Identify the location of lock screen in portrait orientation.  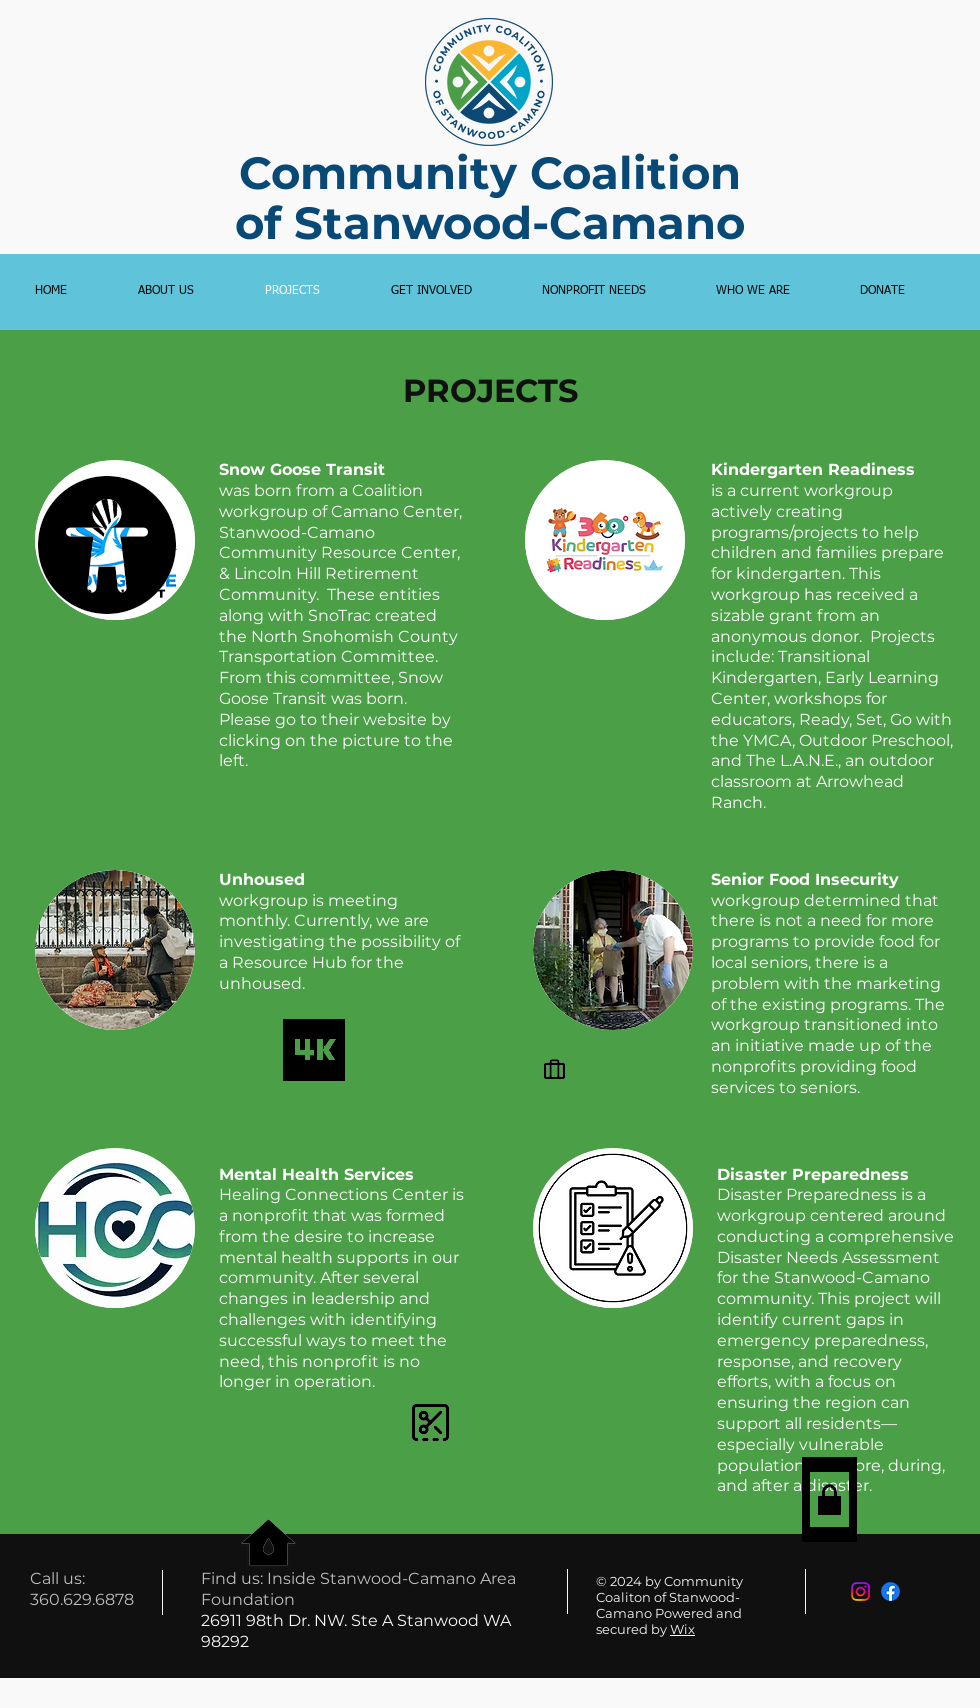
(829, 1499).